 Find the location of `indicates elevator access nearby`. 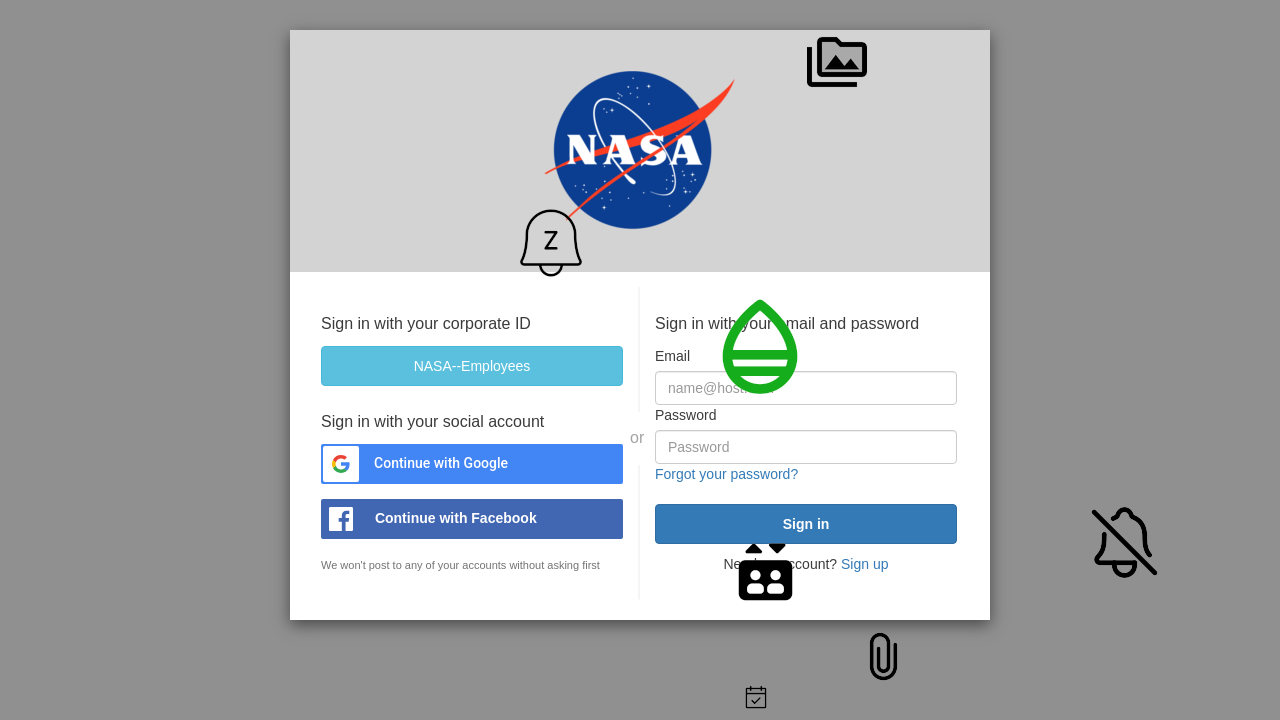

indicates elevator access nearby is located at coordinates (765, 573).